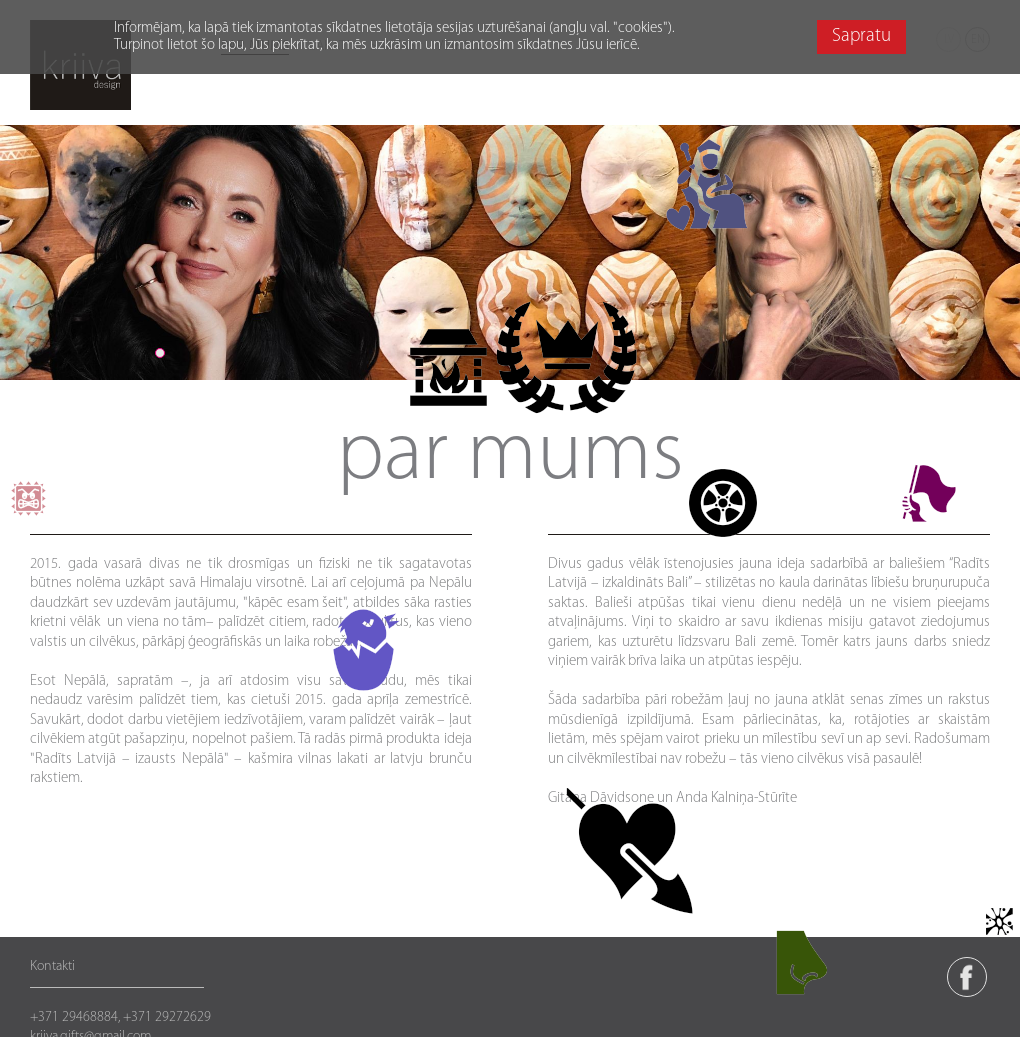 This screenshot has height=1037, width=1020. What do you see at coordinates (723, 503) in the screenshot?
I see `access vehicle or tire settings` at bounding box center [723, 503].